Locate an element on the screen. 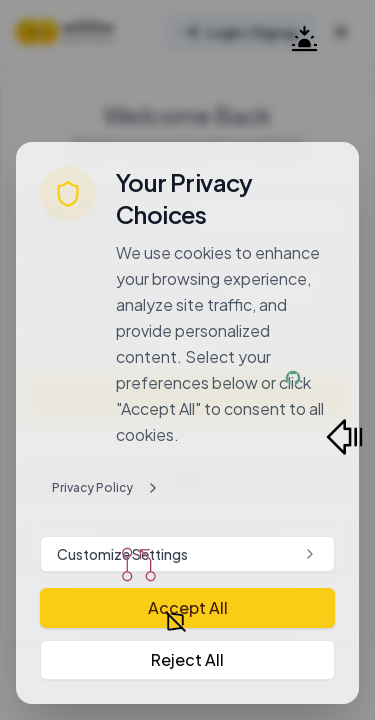 This screenshot has width=375, height=720. view project on github is located at coordinates (293, 378).